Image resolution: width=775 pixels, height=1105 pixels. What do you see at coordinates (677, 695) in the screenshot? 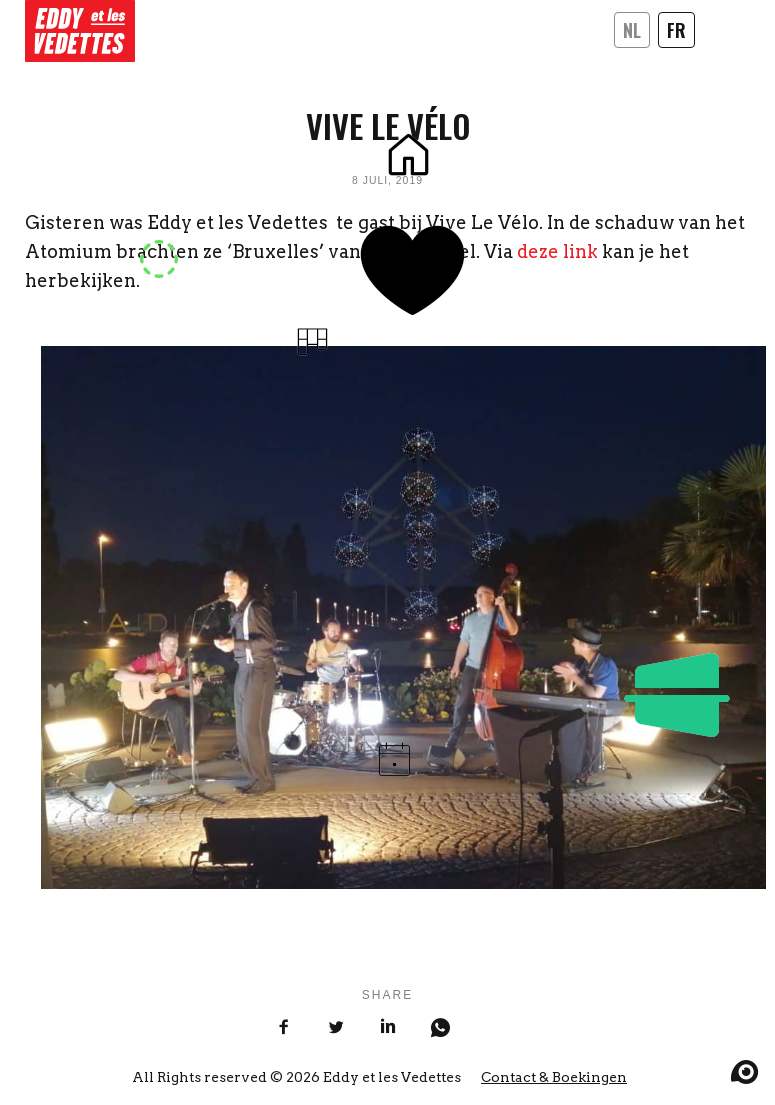
I see `toggle perspective view mode` at bounding box center [677, 695].